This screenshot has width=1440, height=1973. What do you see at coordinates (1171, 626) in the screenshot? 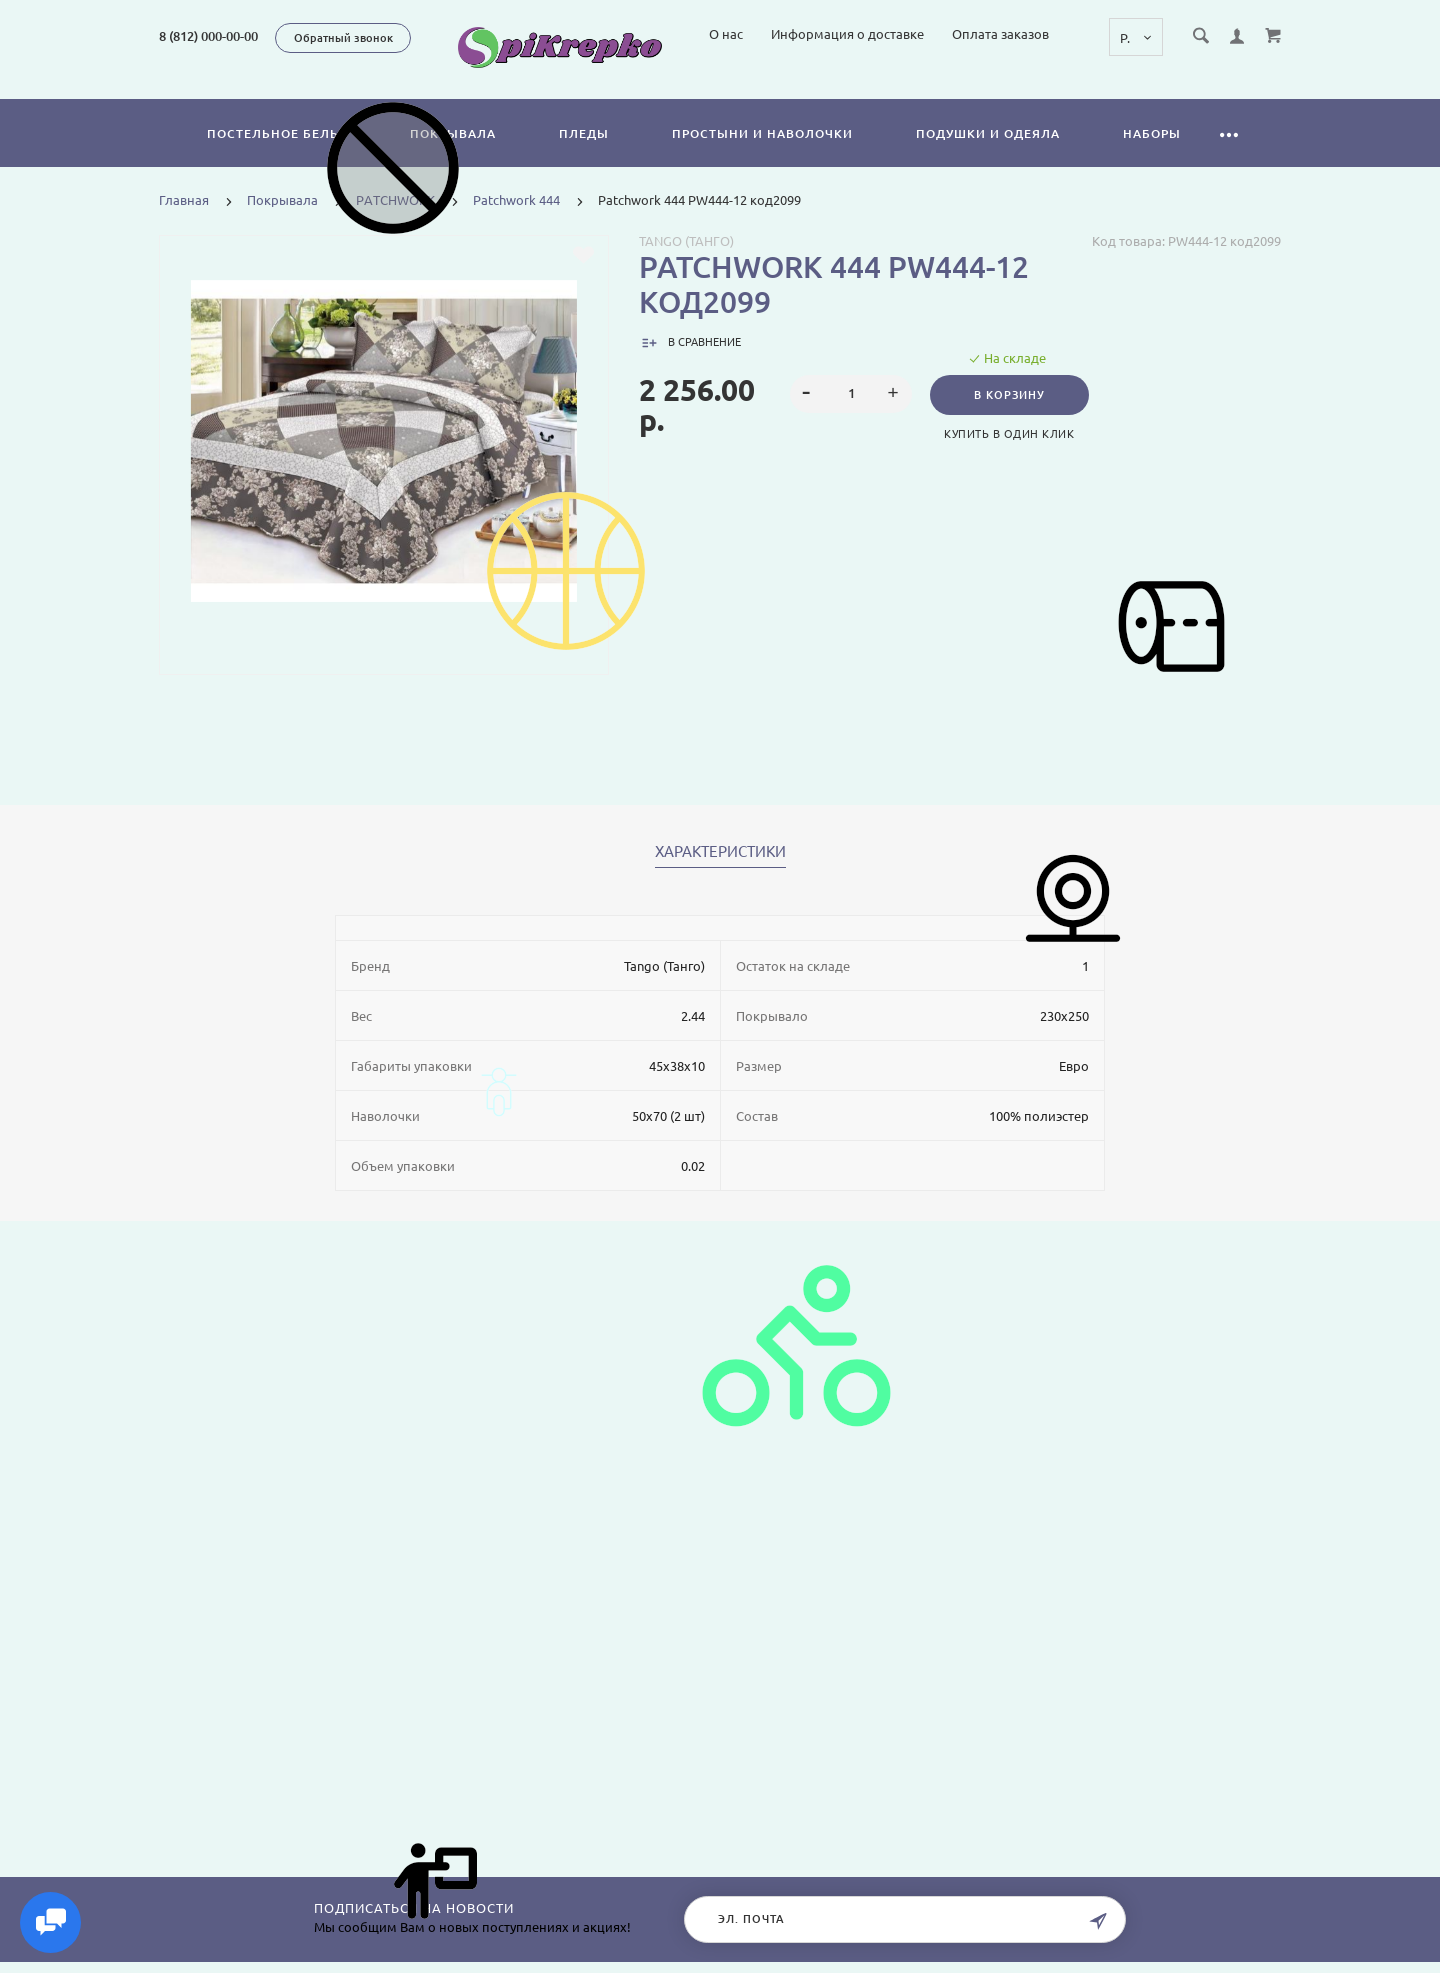
I see `indicates restroom or bathroom location` at bounding box center [1171, 626].